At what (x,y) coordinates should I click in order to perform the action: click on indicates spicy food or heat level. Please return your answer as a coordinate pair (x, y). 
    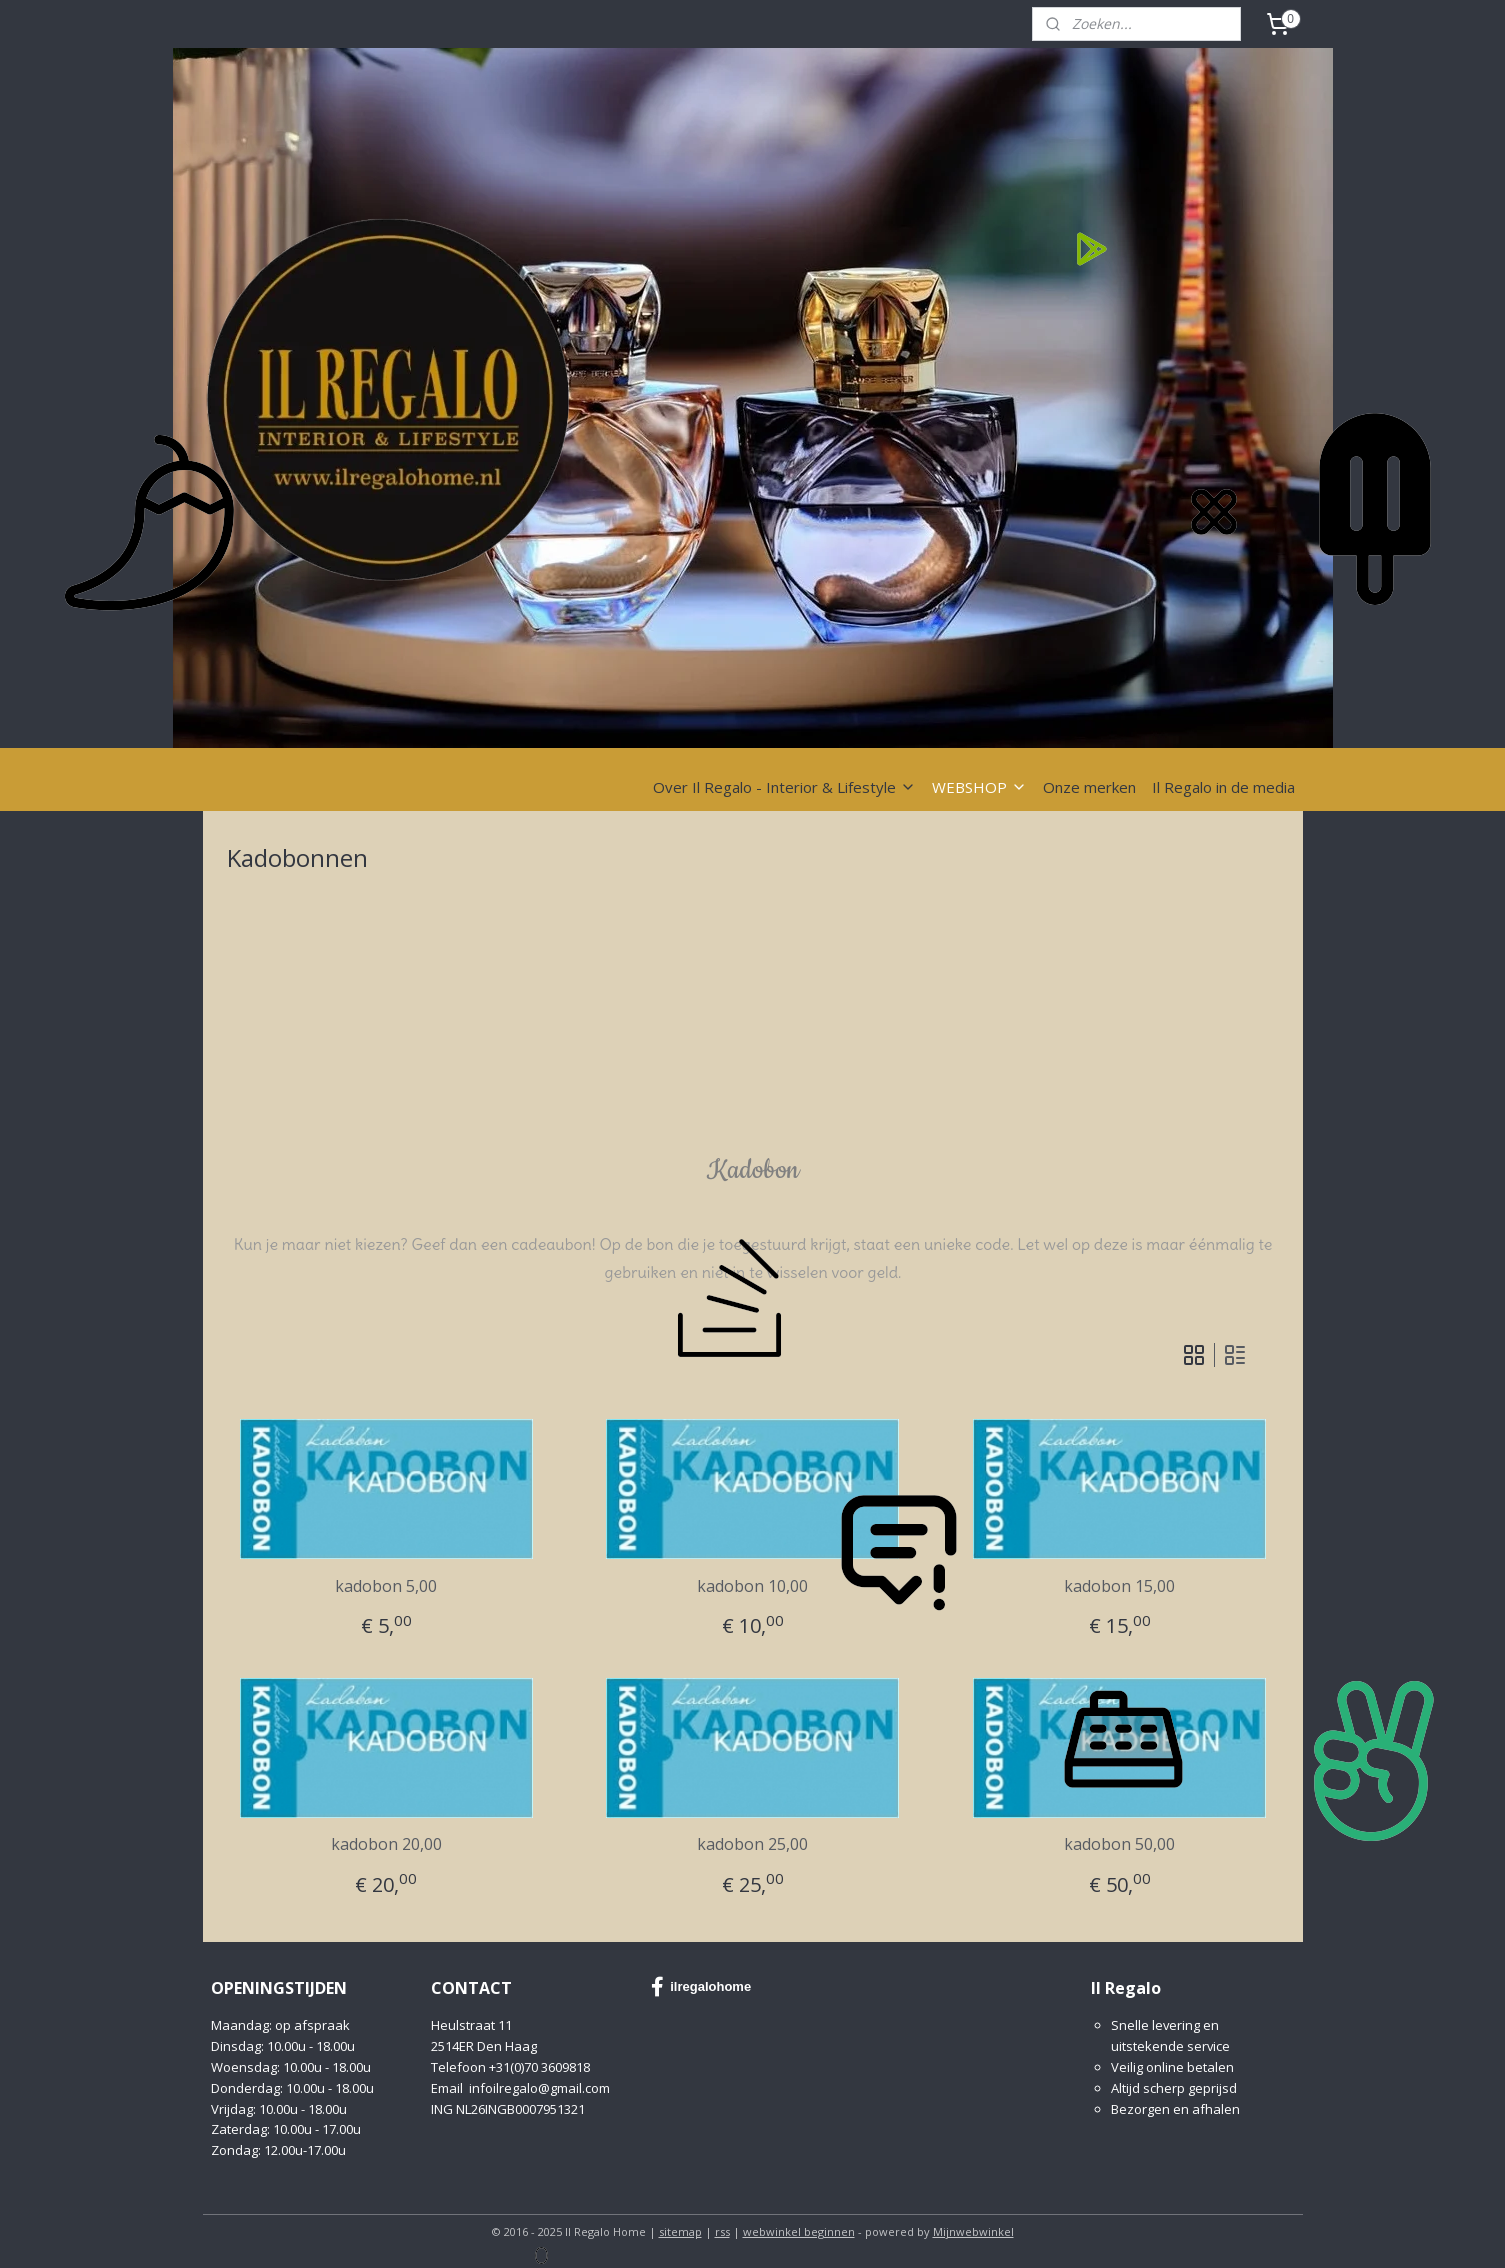
    Looking at the image, I should click on (159, 529).